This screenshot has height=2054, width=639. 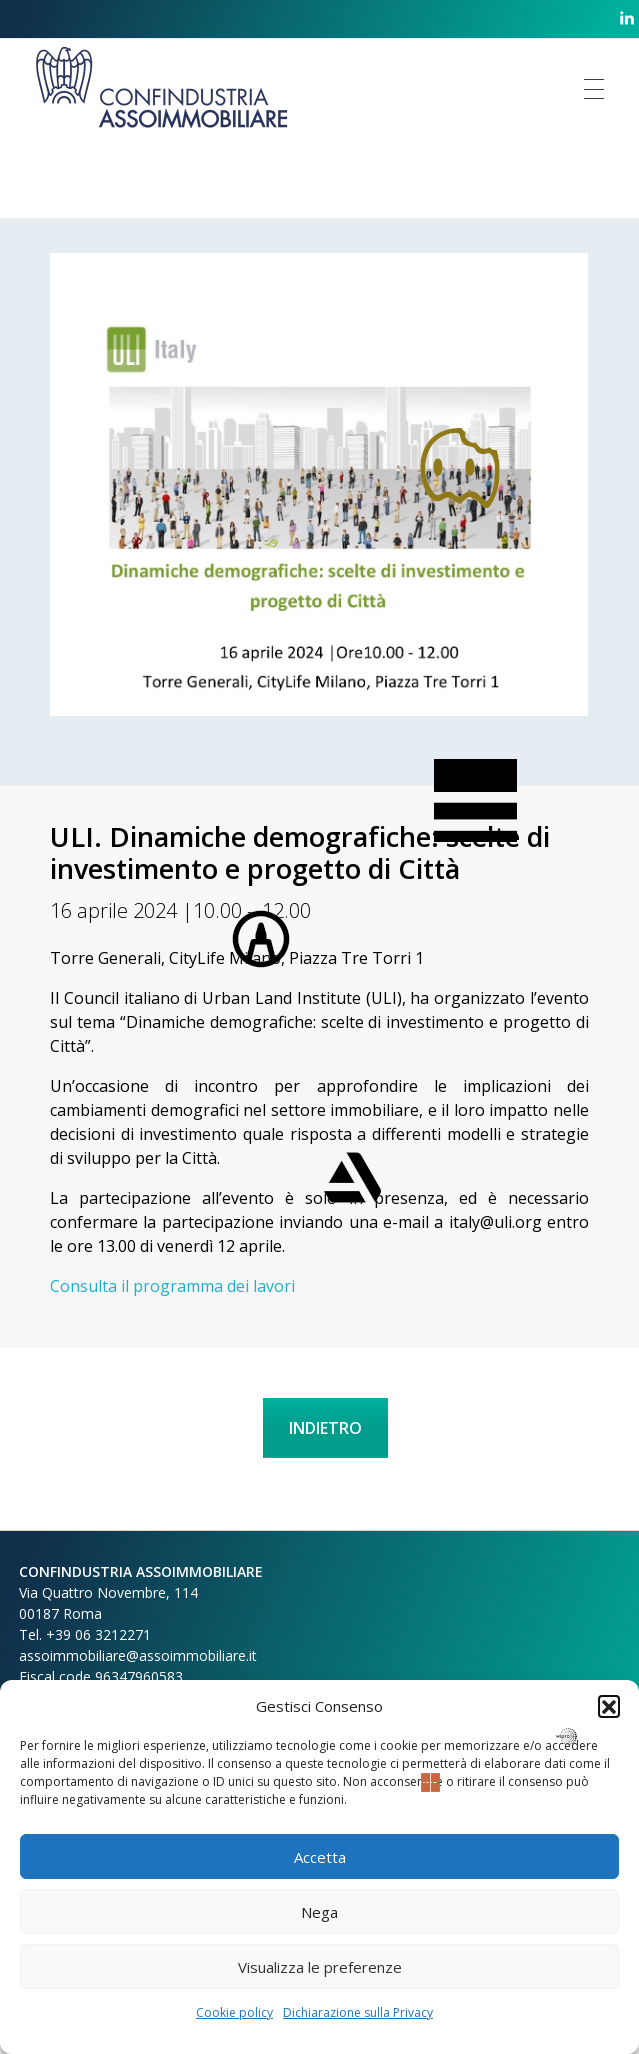 What do you see at coordinates (460, 468) in the screenshot?
I see `open the aiqfome food delivery app` at bounding box center [460, 468].